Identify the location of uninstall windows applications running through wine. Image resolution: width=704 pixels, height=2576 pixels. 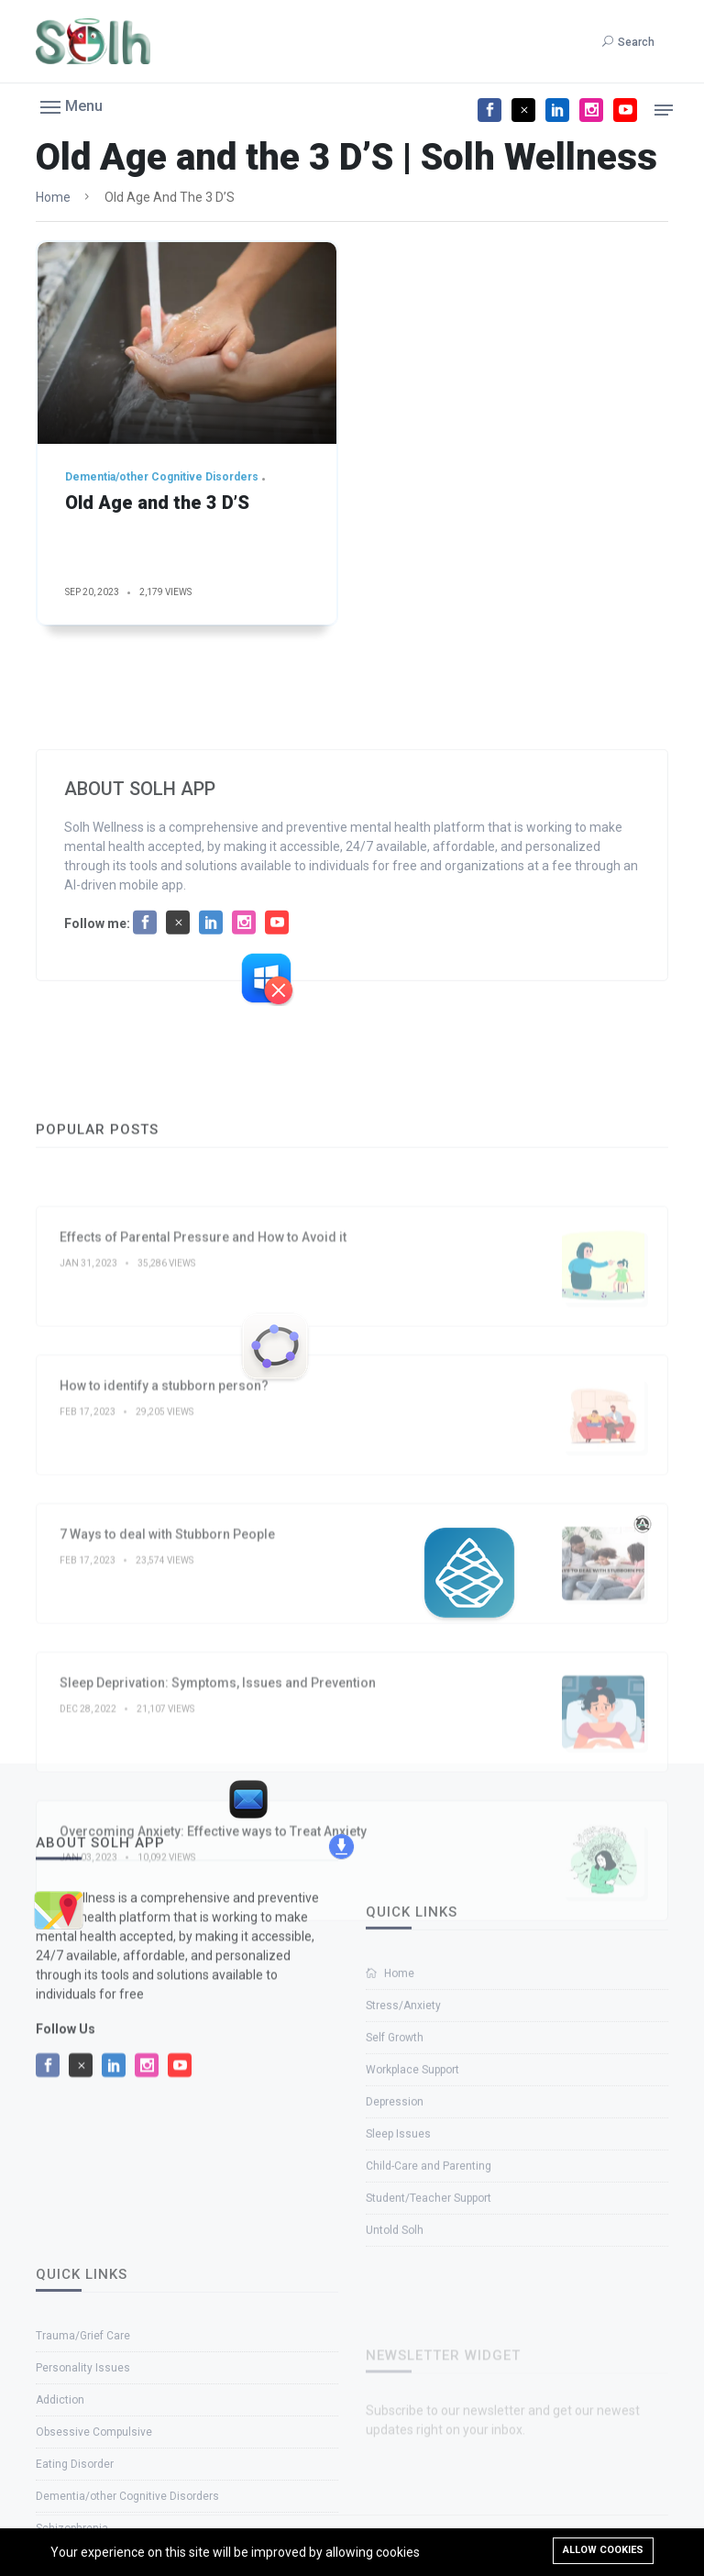
(266, 978).